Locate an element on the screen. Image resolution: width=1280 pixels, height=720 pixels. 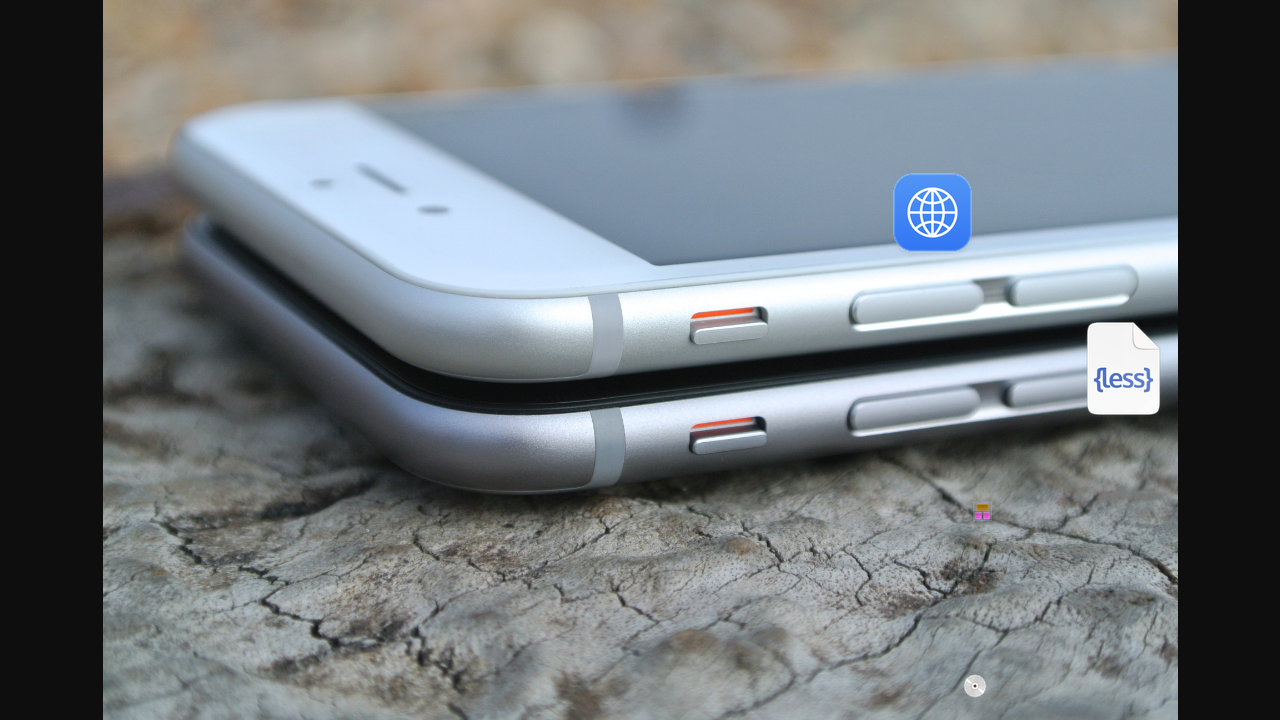
select all items in the current view is located at coordinates (982, 511).